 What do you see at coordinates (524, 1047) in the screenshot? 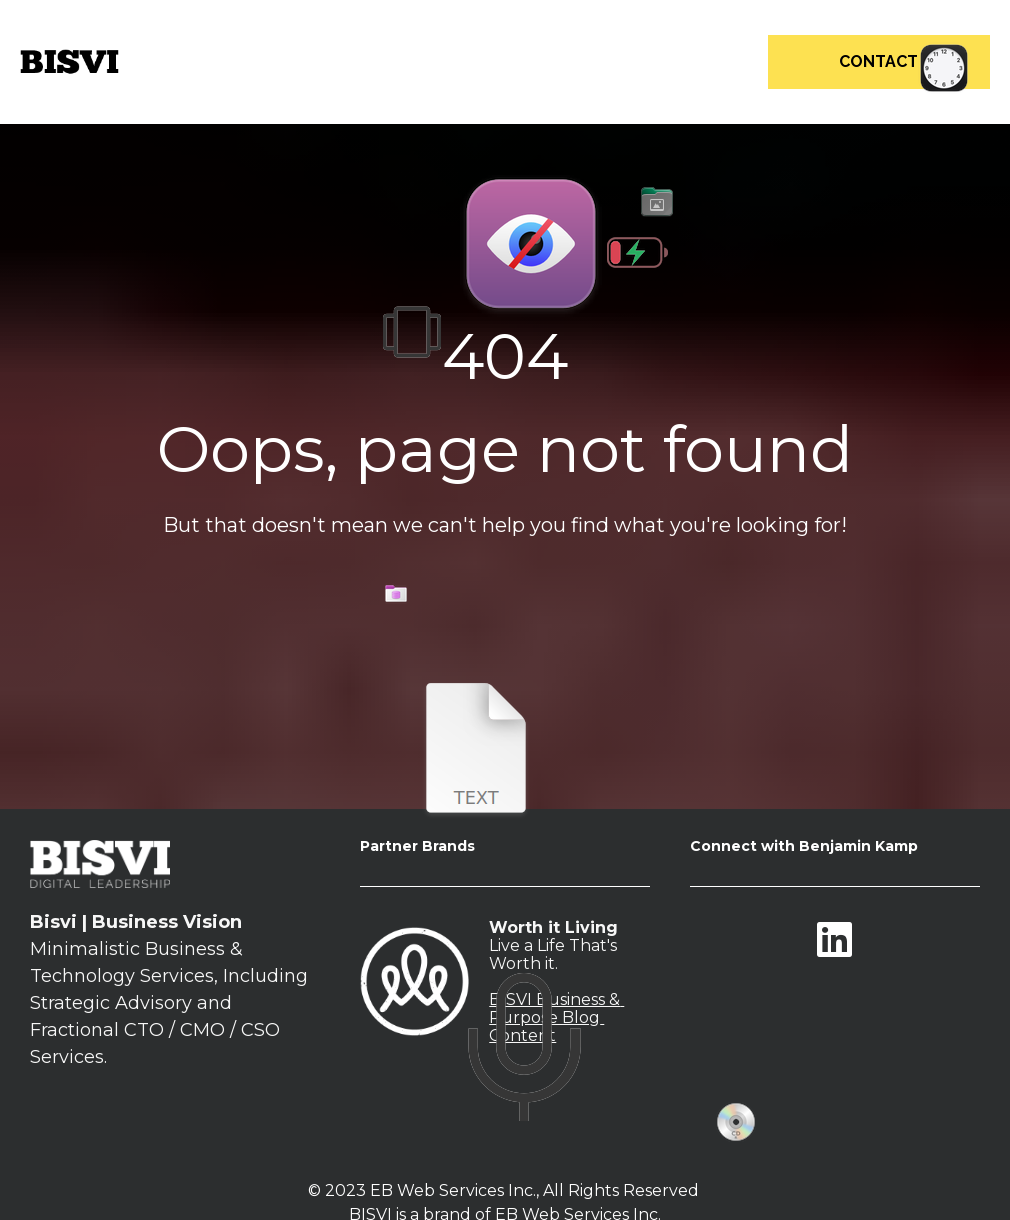
I see `access microphone settings` at bounding box center [524, 1047].